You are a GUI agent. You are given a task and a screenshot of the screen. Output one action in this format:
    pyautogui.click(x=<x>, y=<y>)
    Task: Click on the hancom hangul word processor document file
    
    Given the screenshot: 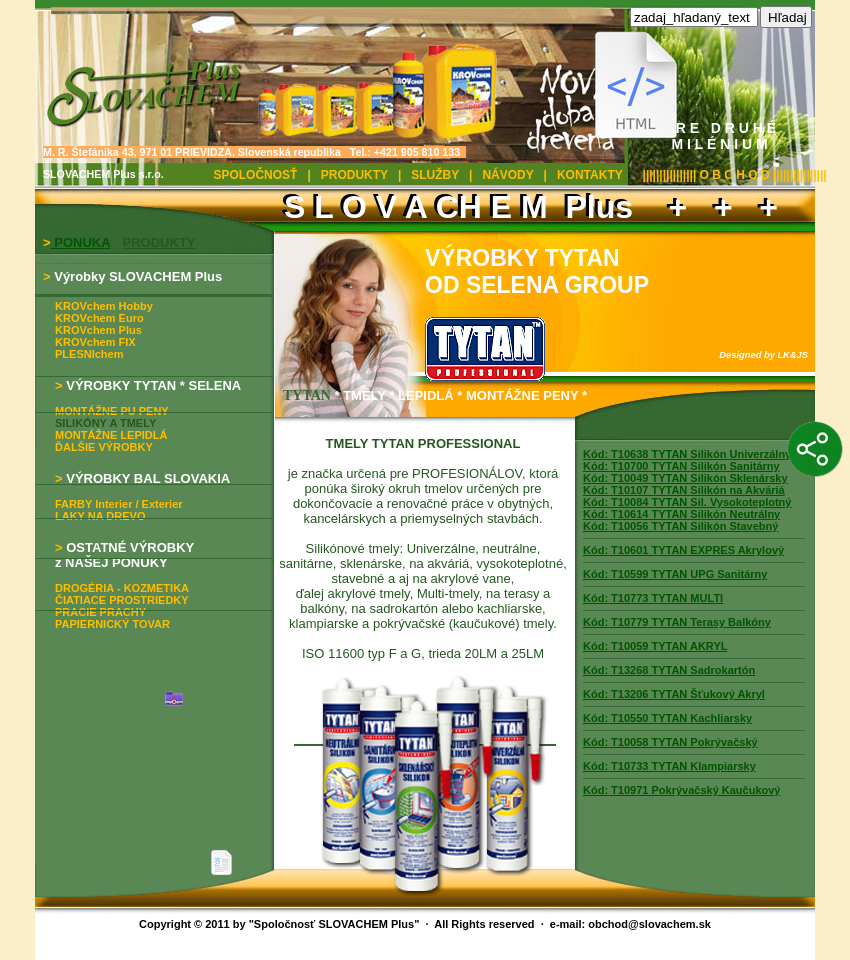 What is the action you would take?
    pyautogui.click(x=221, y=862)
    